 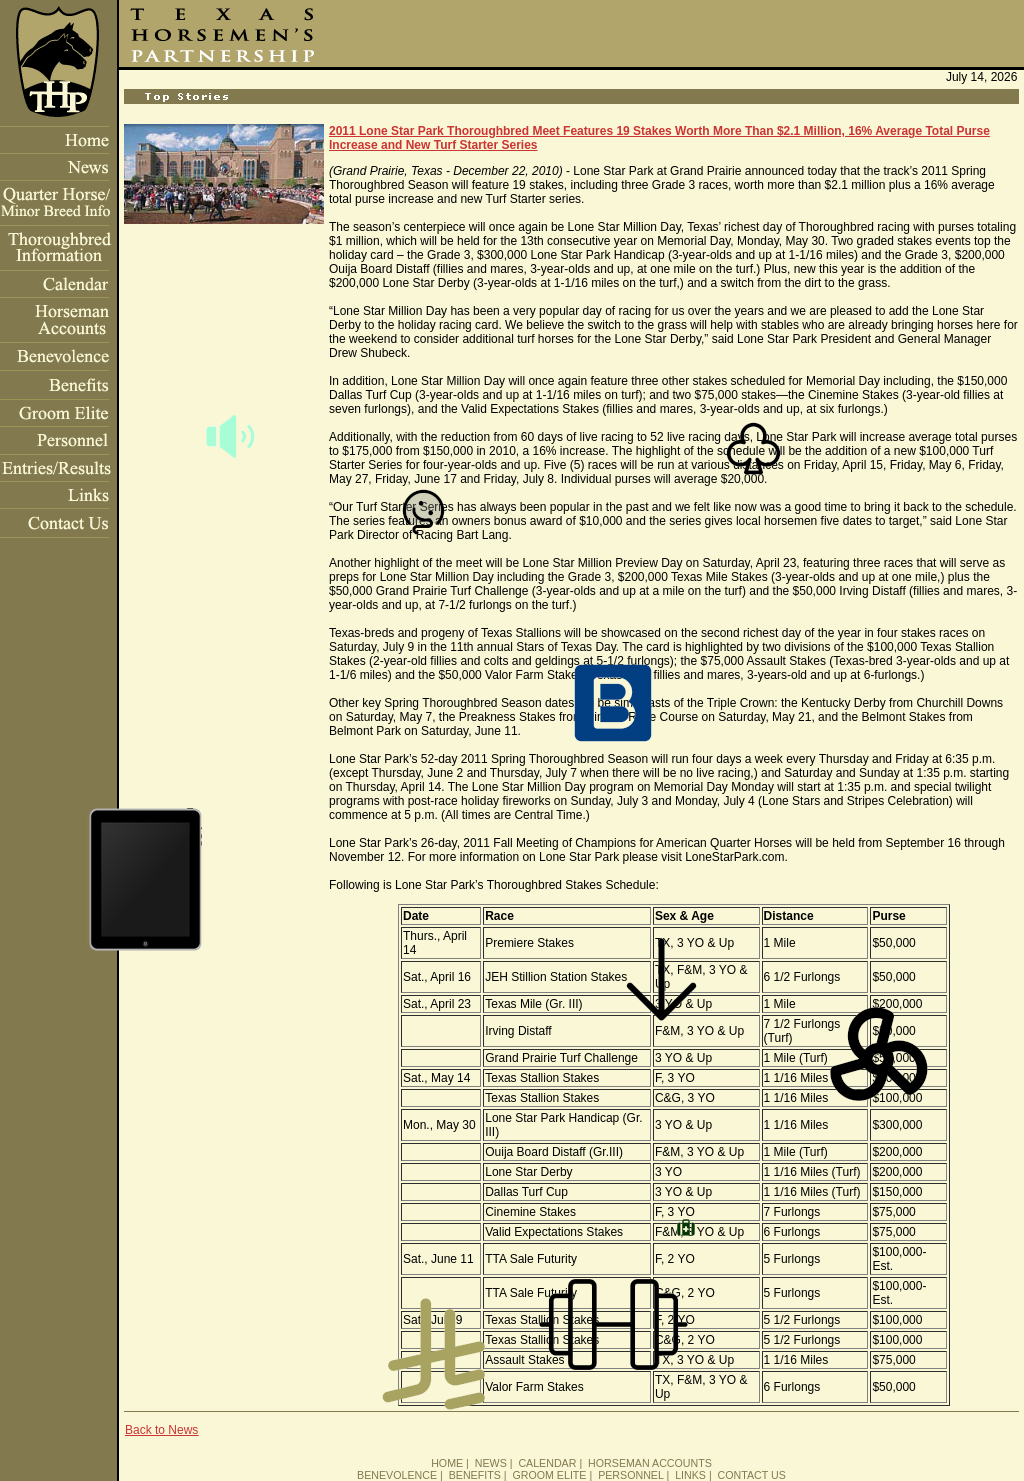 I want to click on volume is set to high, so click(x=229, y=436).